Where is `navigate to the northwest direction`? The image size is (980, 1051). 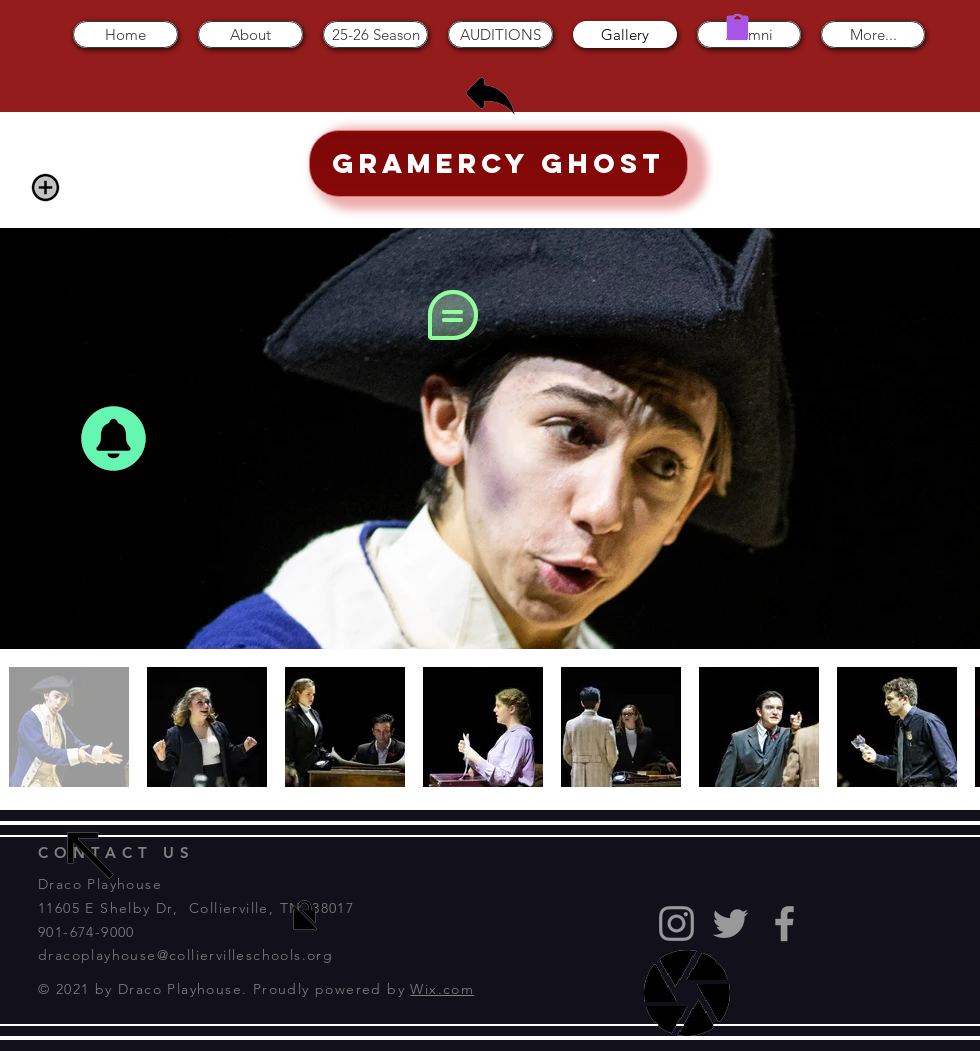 navigate to the northwest direction is located at coordinates (89, 854).